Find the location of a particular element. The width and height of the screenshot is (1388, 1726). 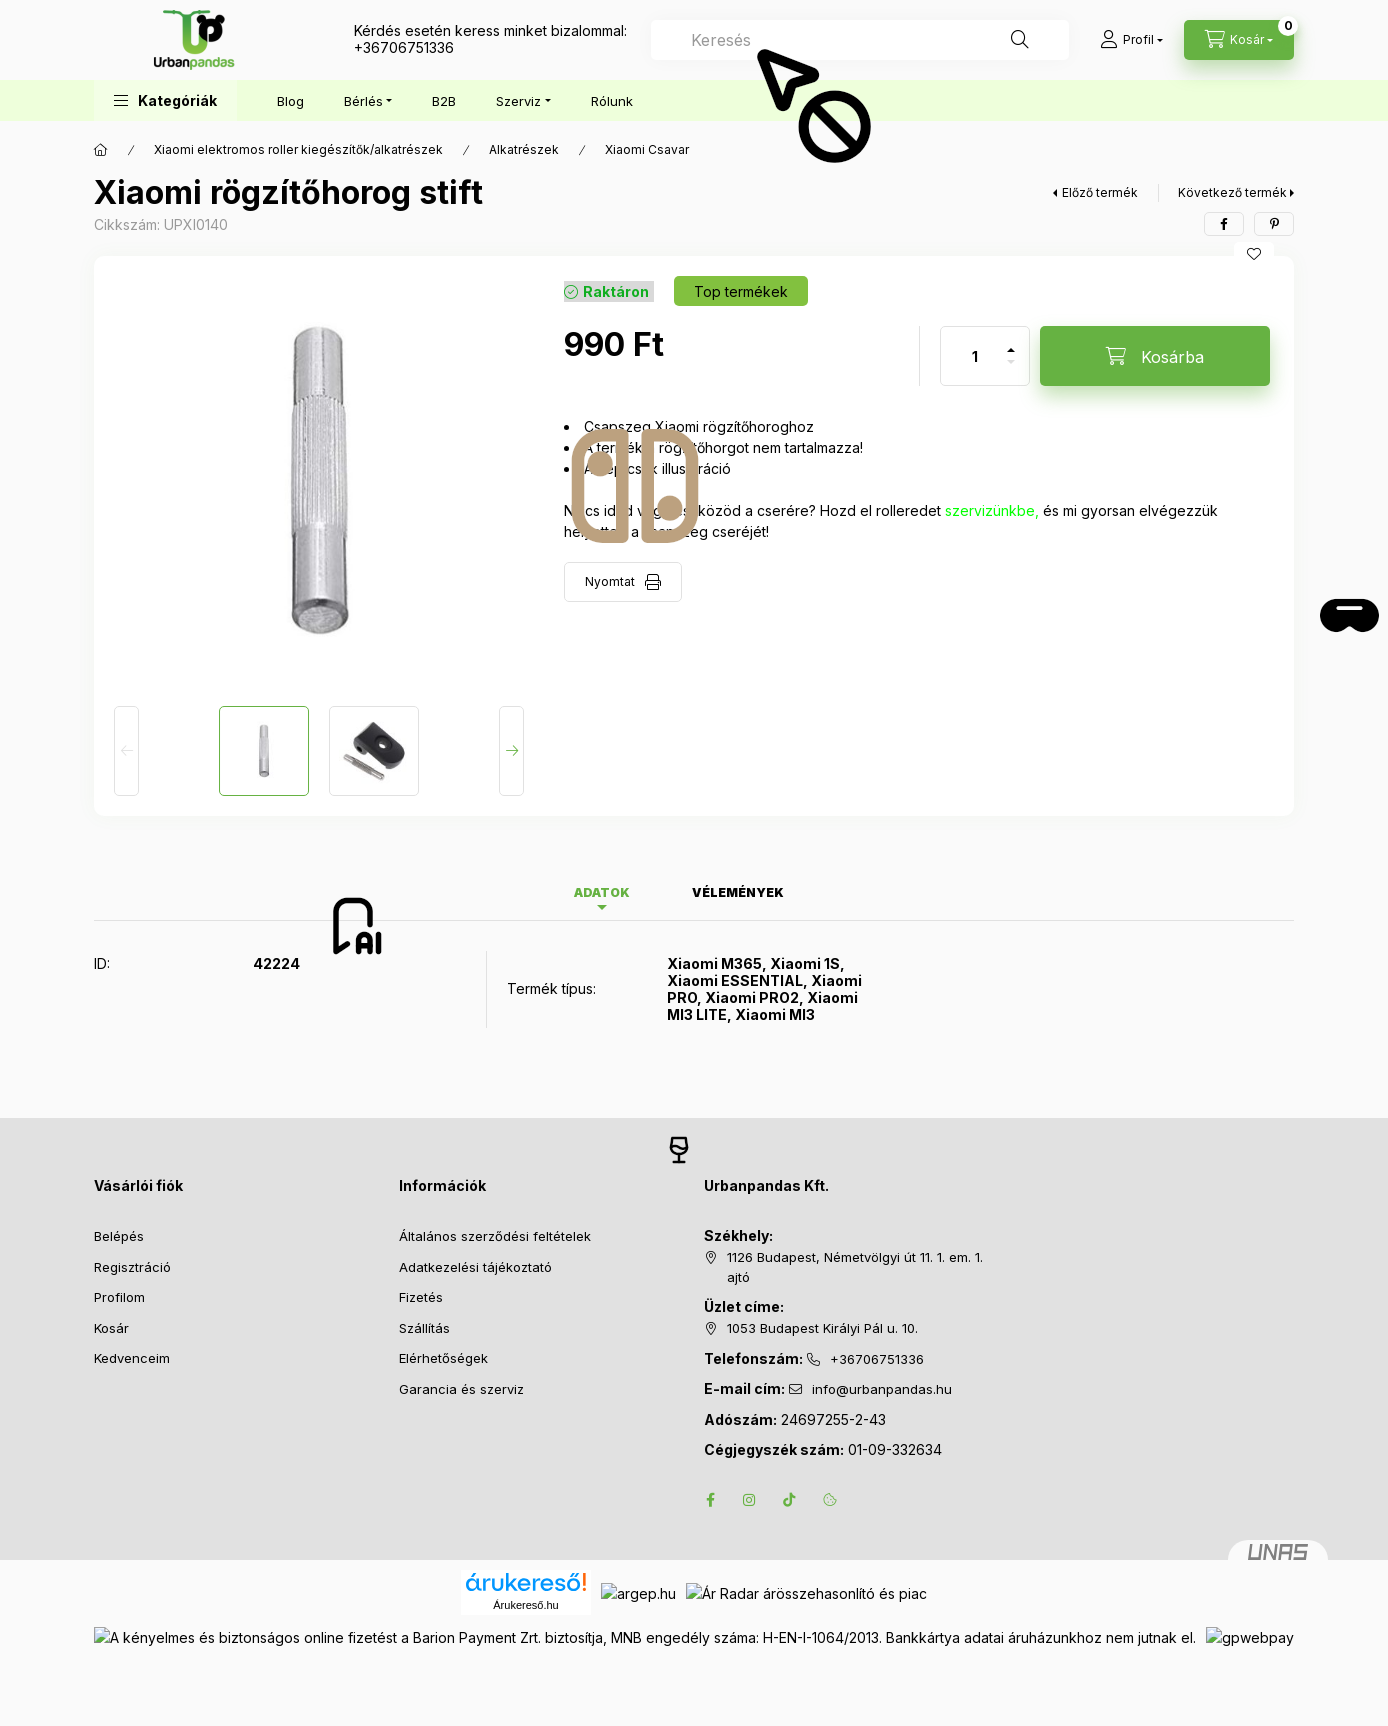

access nintendo switch gaming features is located at coordinates (635, 486).